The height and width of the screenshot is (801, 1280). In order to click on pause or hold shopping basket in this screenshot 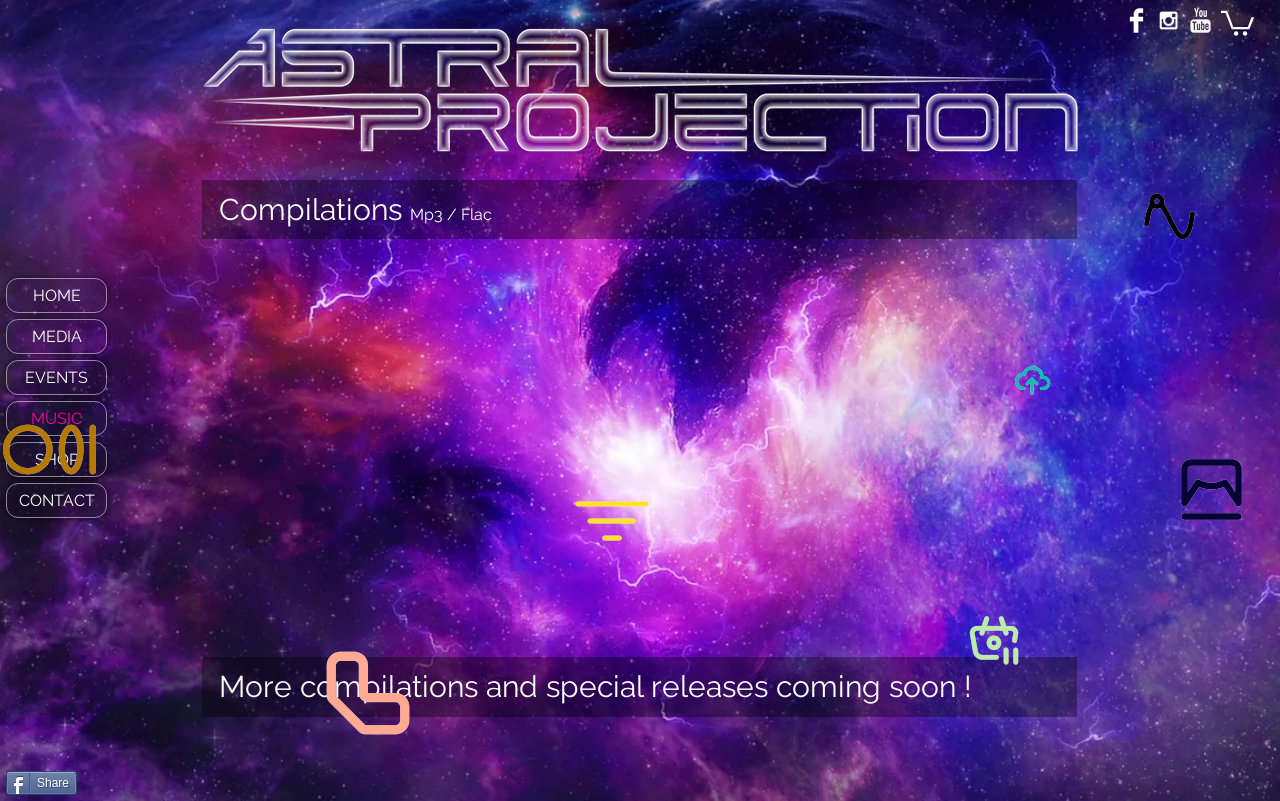, I will do `click(994, 638)`.